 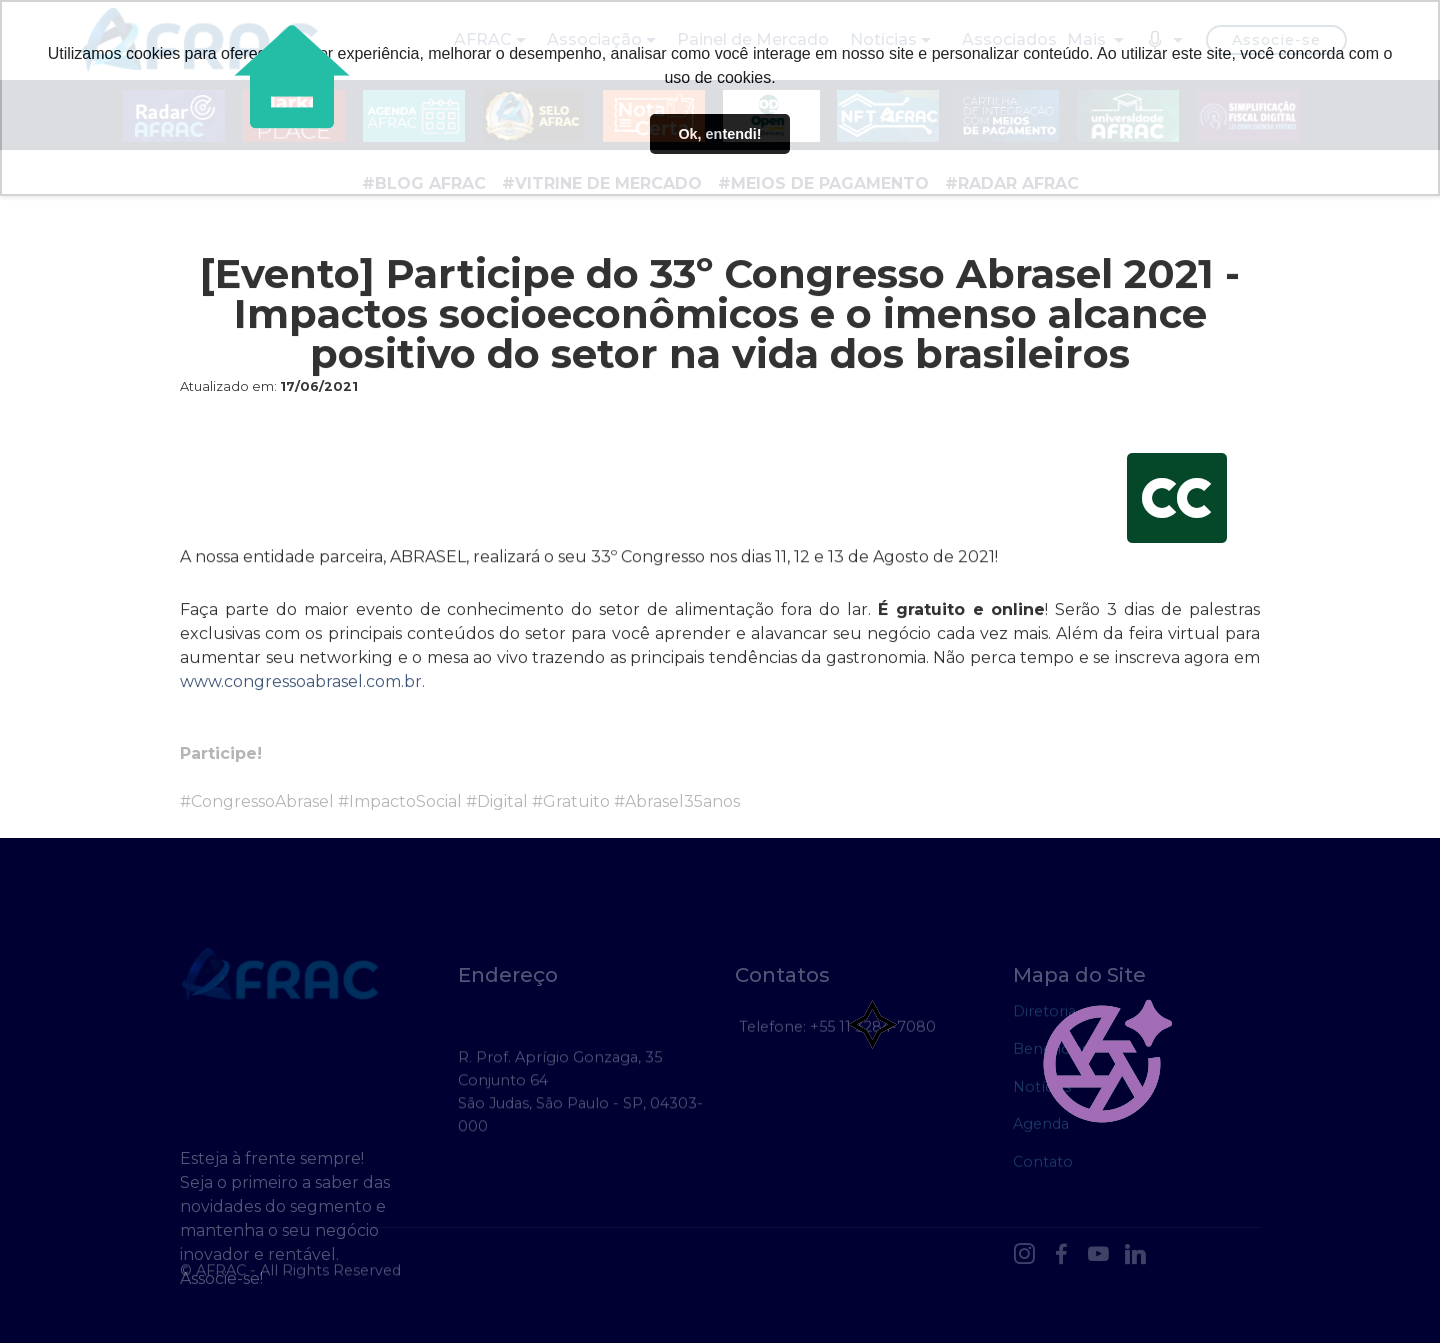 I want to click on enable closed captions for video content, so click(x=1177, y=498).